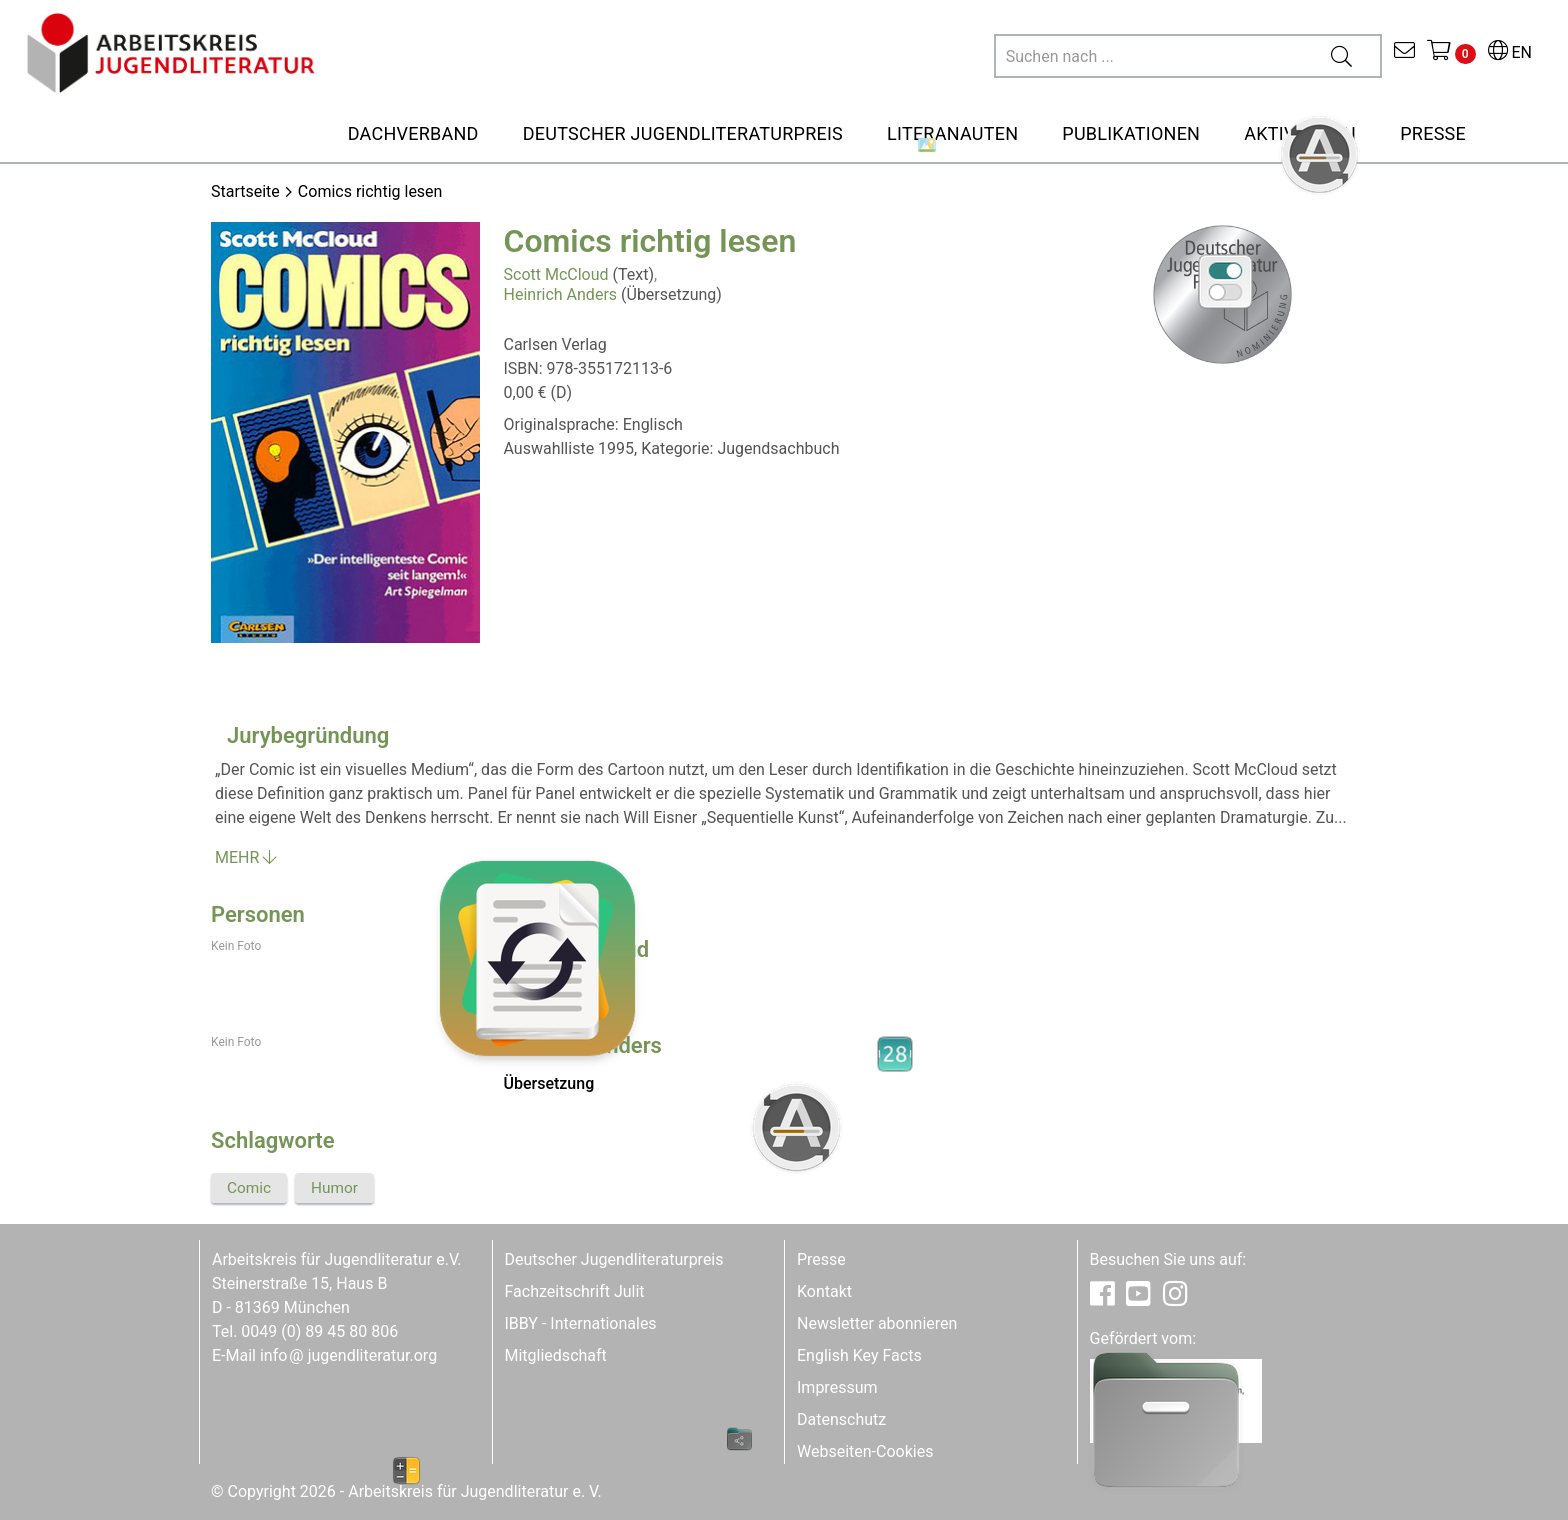 Image resolution: width=1568 pixels, height=1520 pixels. I want to click on check for available software updates, so click(796, 1127).